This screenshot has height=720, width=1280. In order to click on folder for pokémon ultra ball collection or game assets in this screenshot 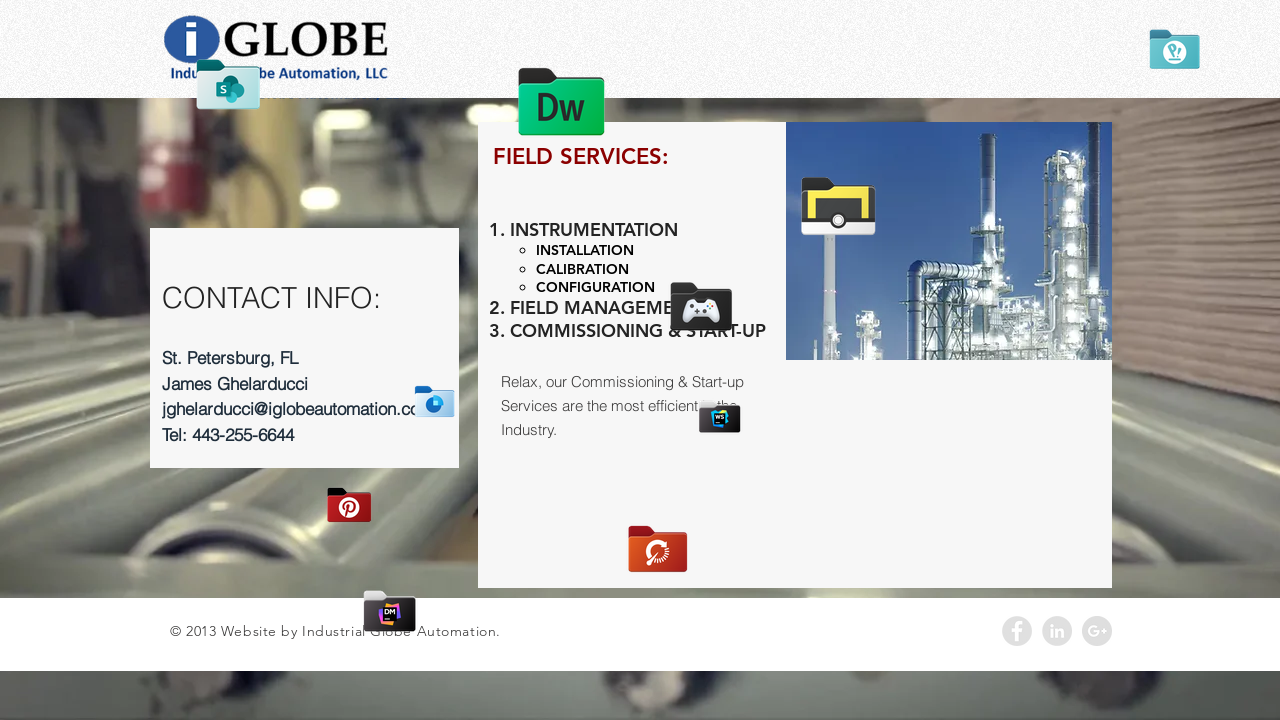, I will do `click(838, 208)`.